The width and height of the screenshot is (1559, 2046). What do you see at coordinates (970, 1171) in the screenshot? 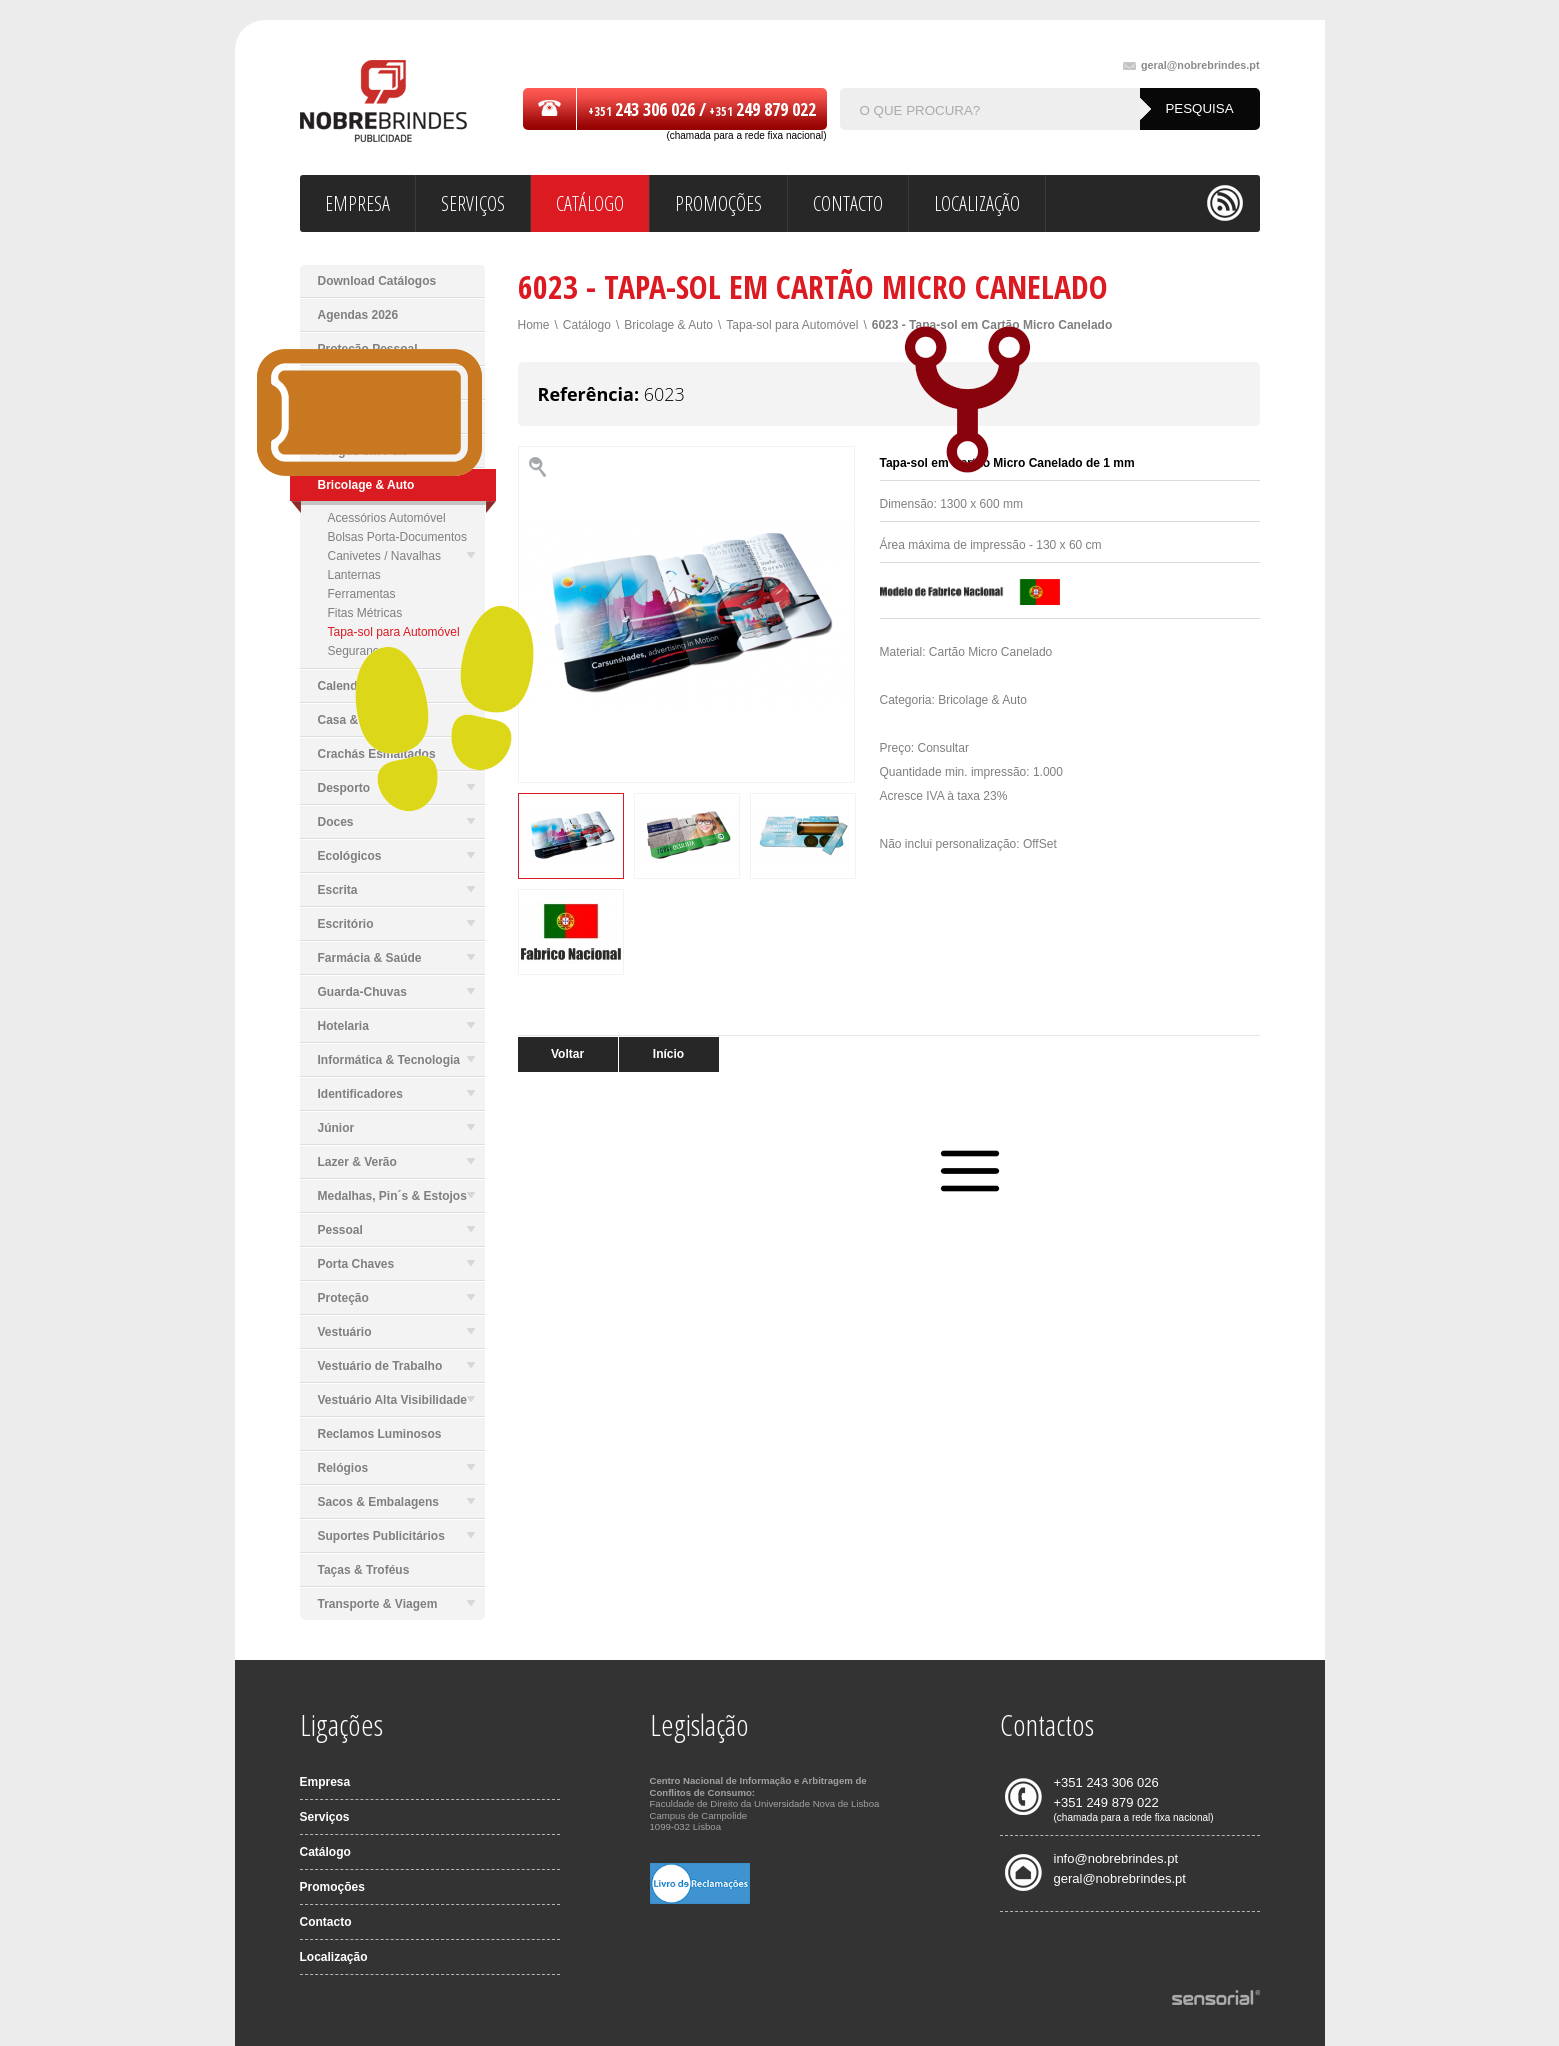
I see `open navigation menu` at bounding box center [970, 1171].